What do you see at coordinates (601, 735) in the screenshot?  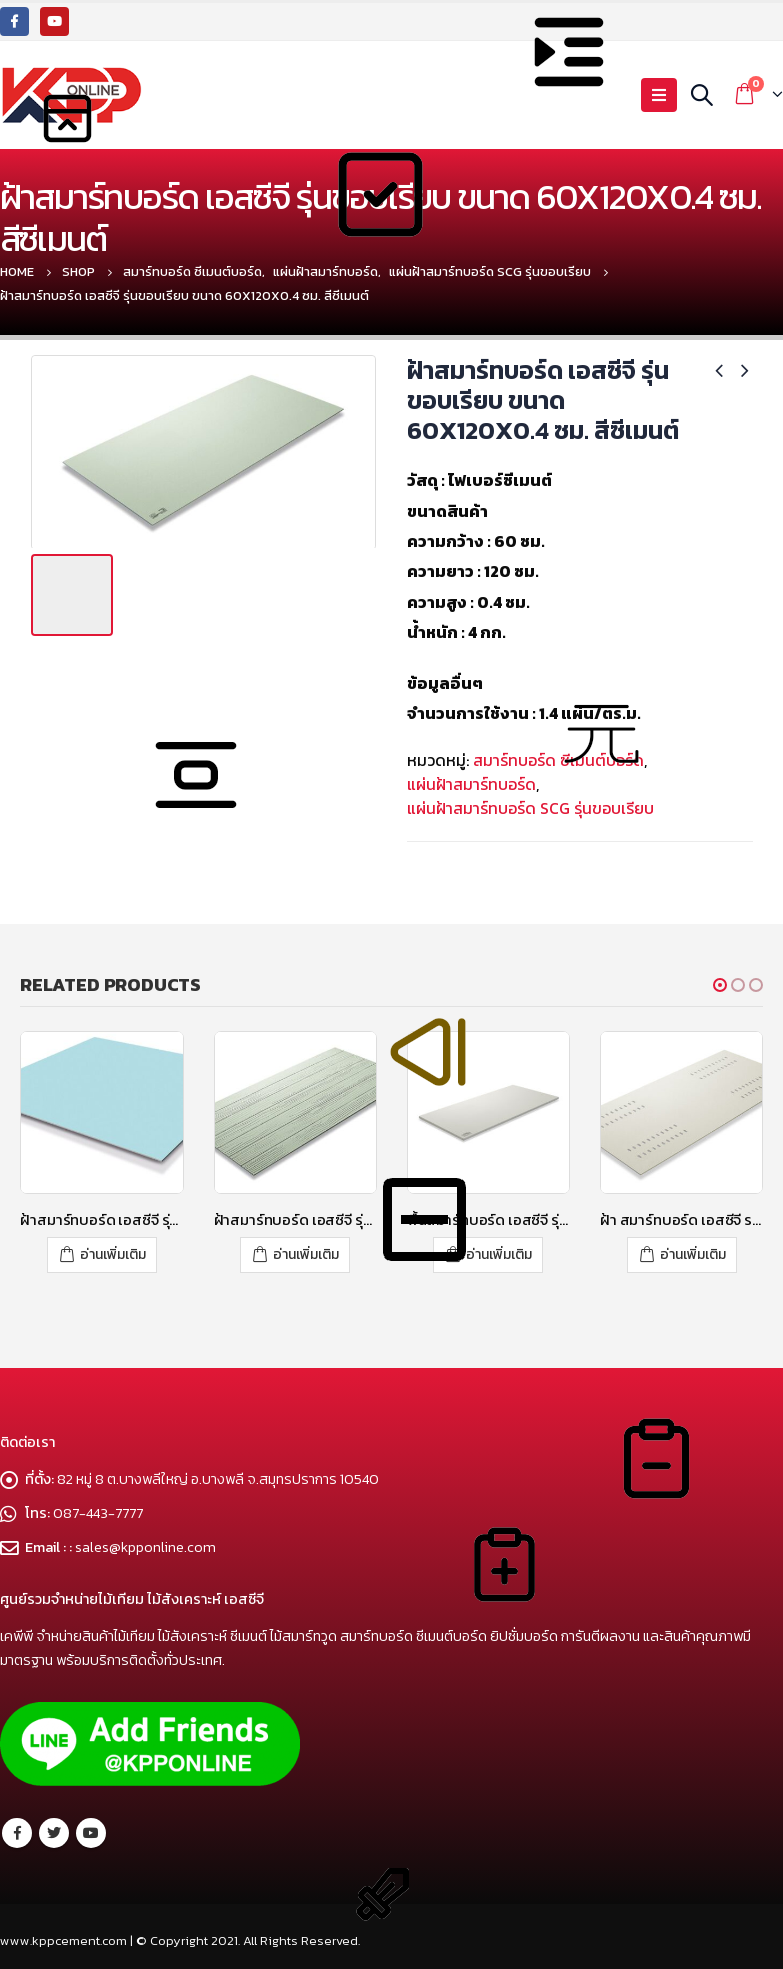 I see `view price in chinese yuan` at bounding box center [601, 735].